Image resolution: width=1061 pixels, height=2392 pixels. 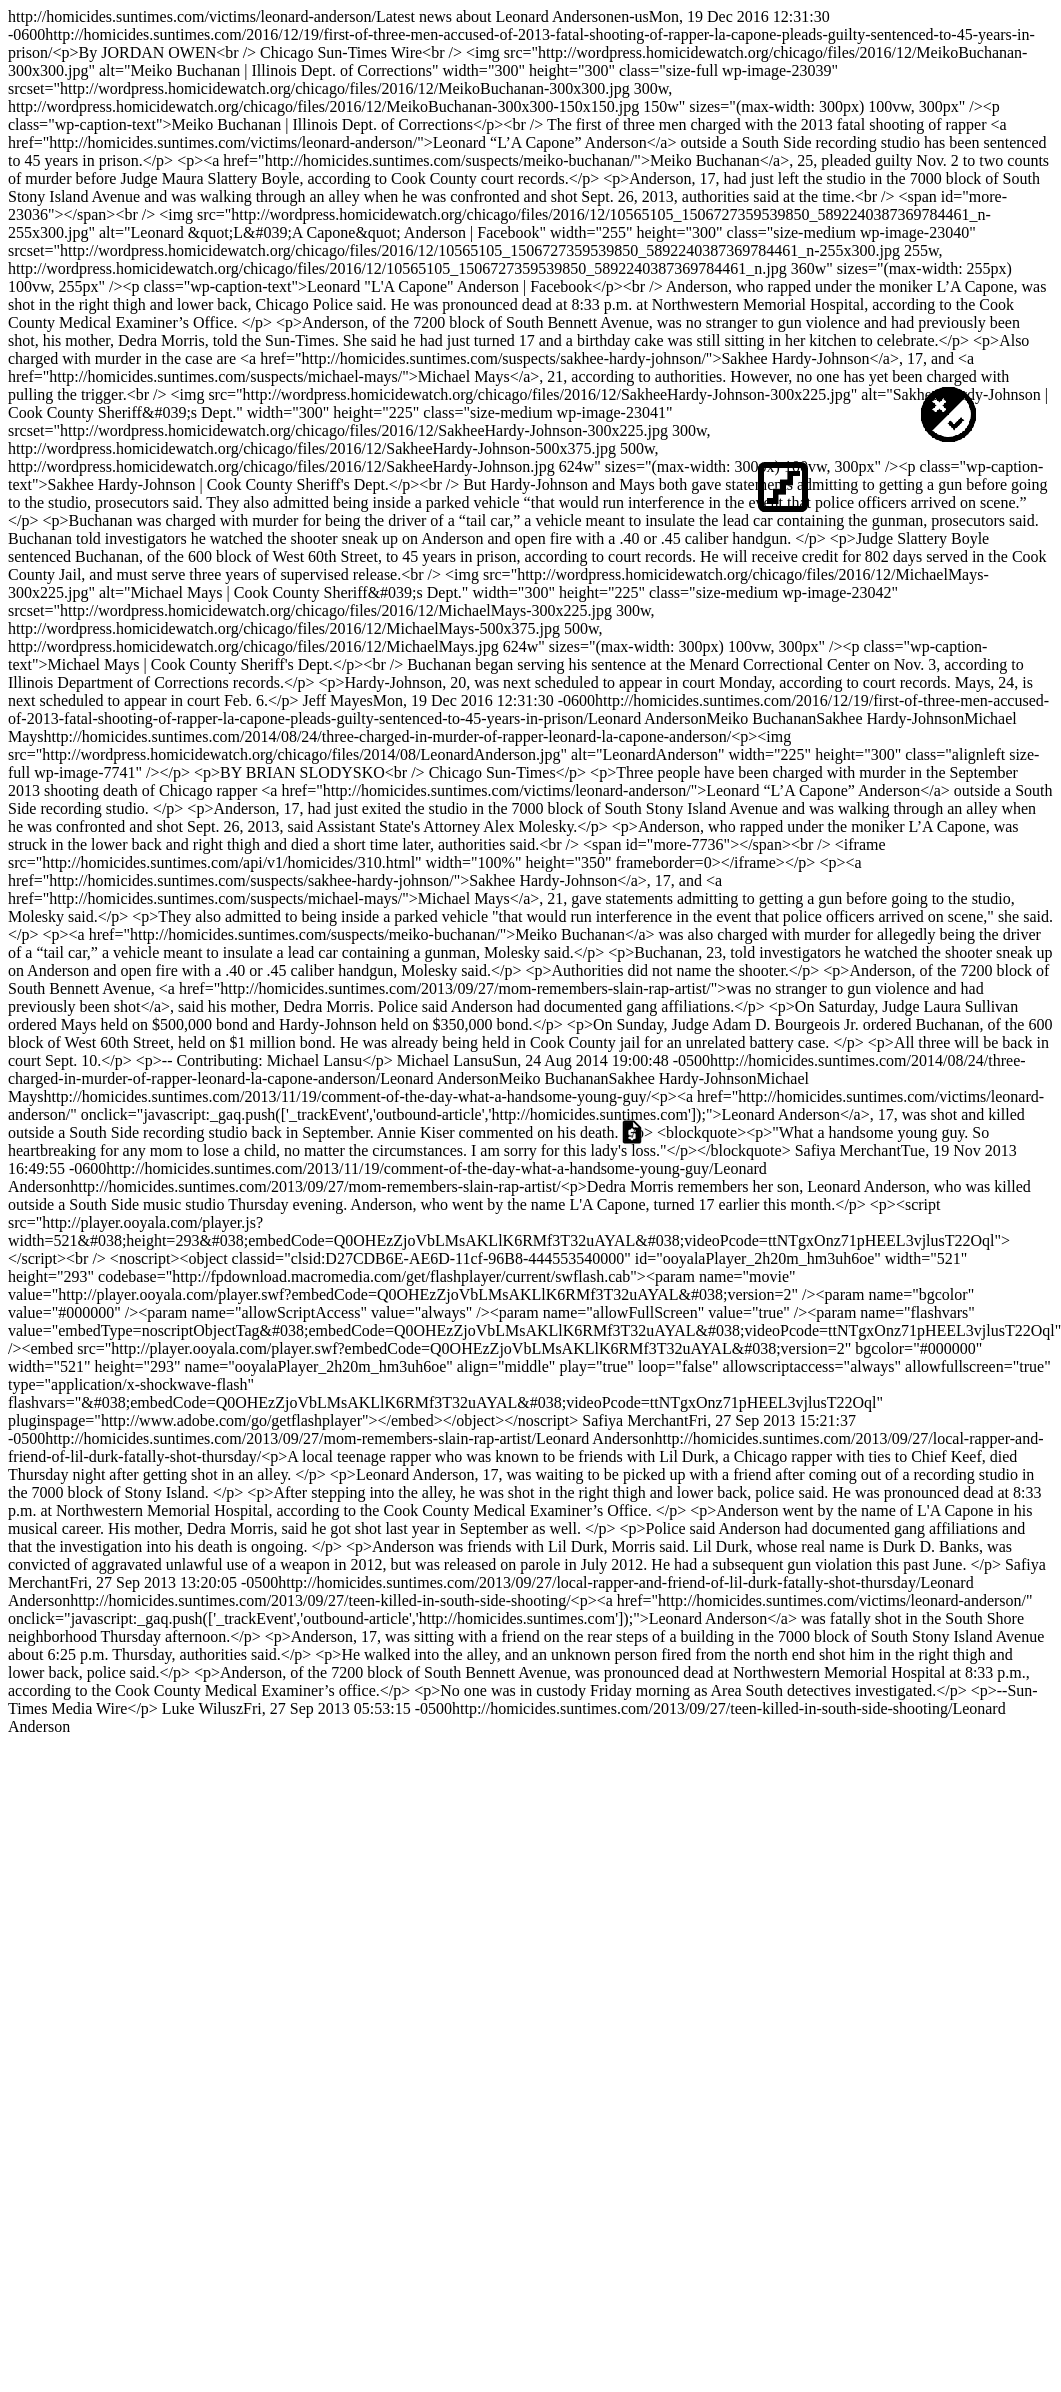 What do you see at coordinates (632, 1132) in the screenshot?
I see `request a price quote or estimate` at bounding box center [632, 1132].